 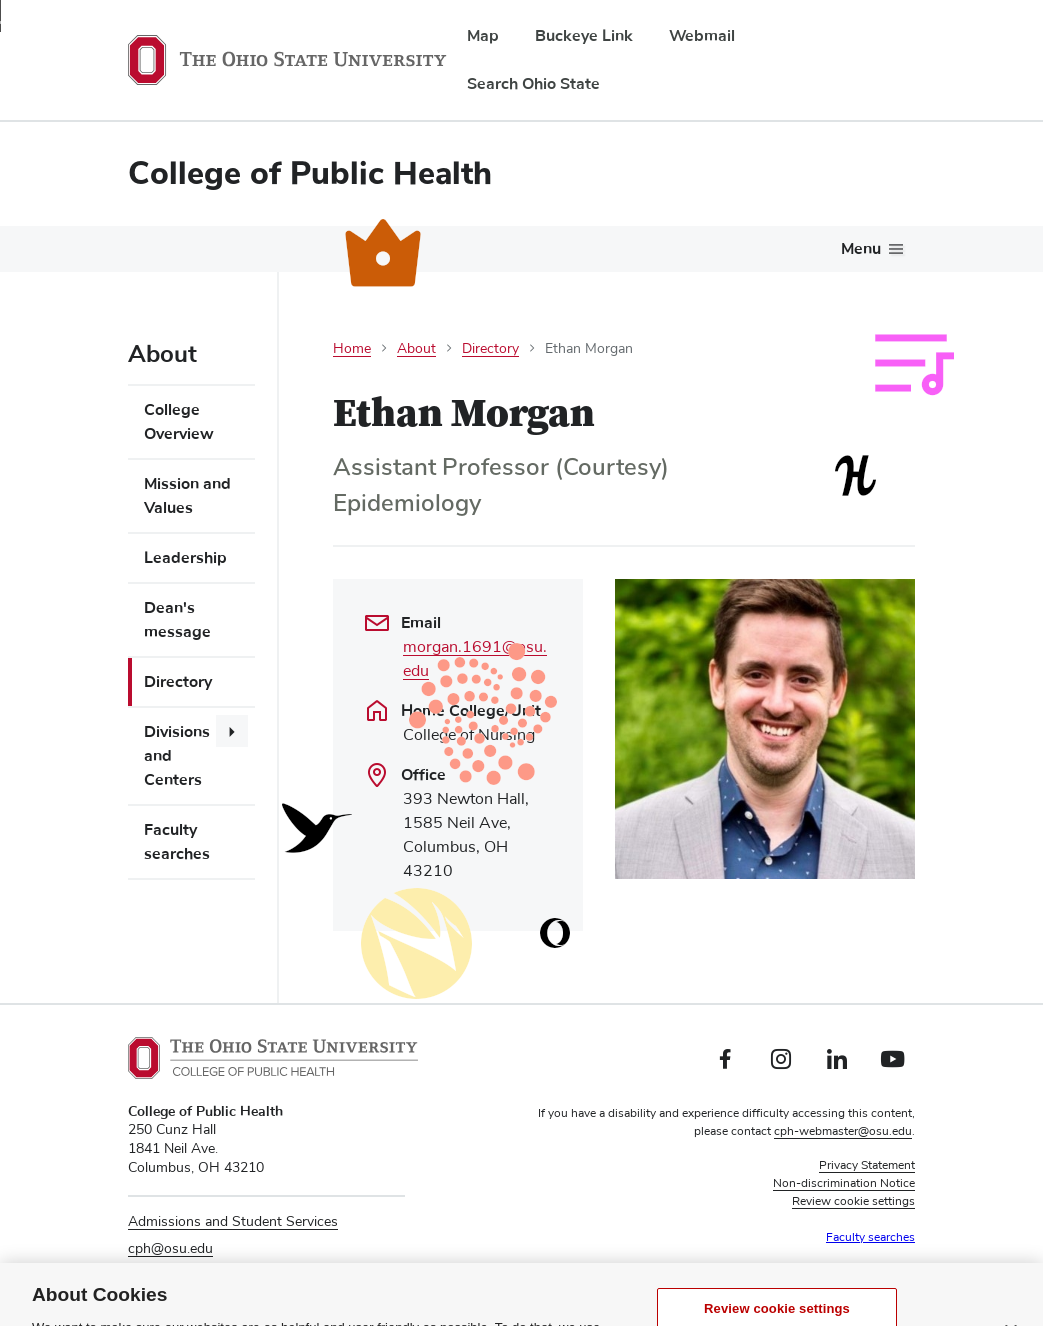 What do you see at coordinates (483, 714) in the screenshot?
I see `IOTA cryptocurrency logo` at bounding box center [483, 714].